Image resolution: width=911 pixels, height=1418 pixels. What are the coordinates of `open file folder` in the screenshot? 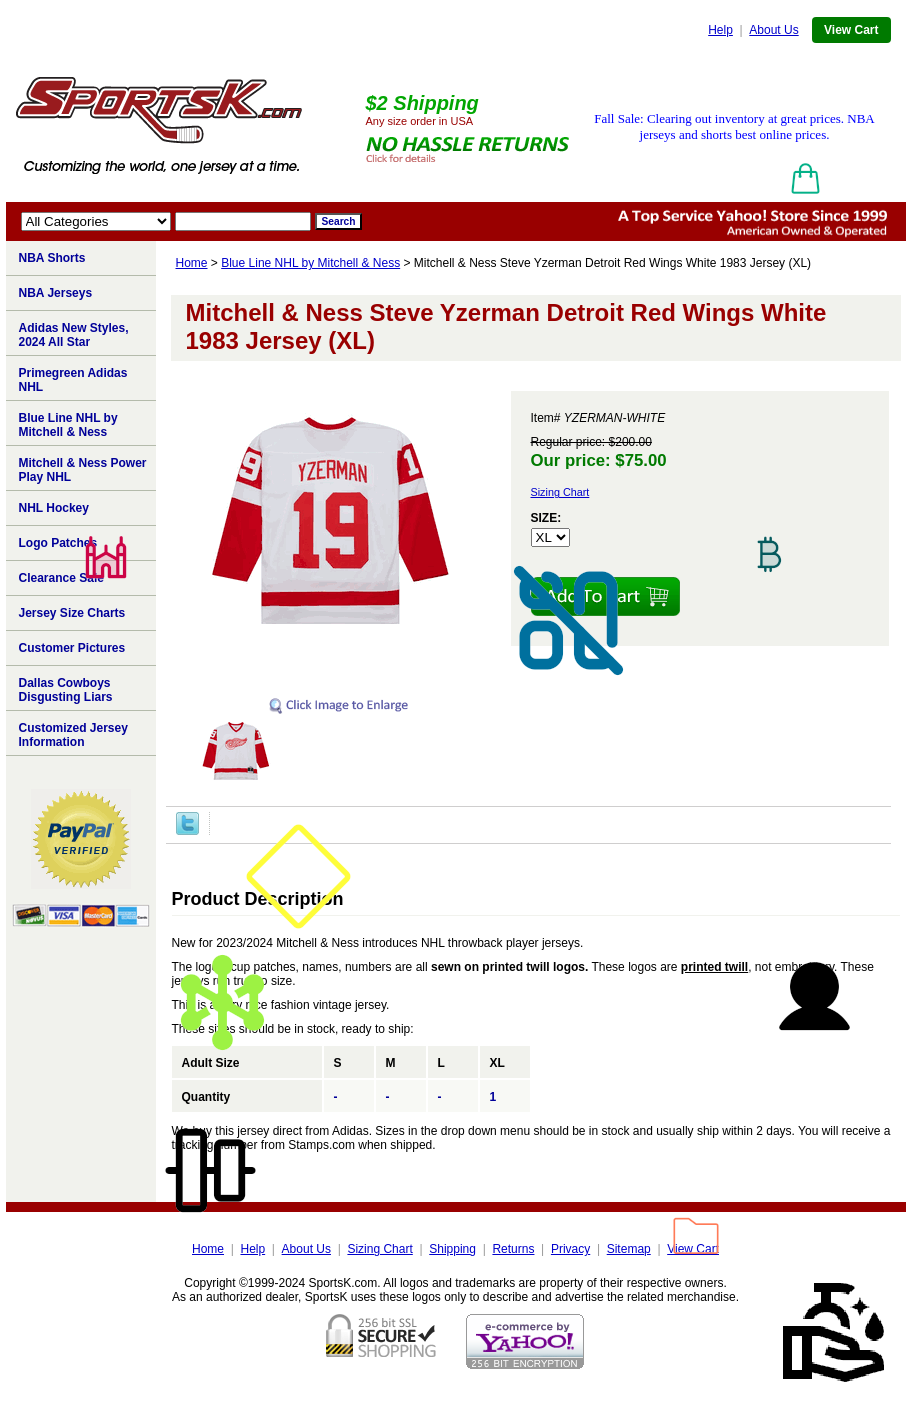 It's located at (696, 1235).